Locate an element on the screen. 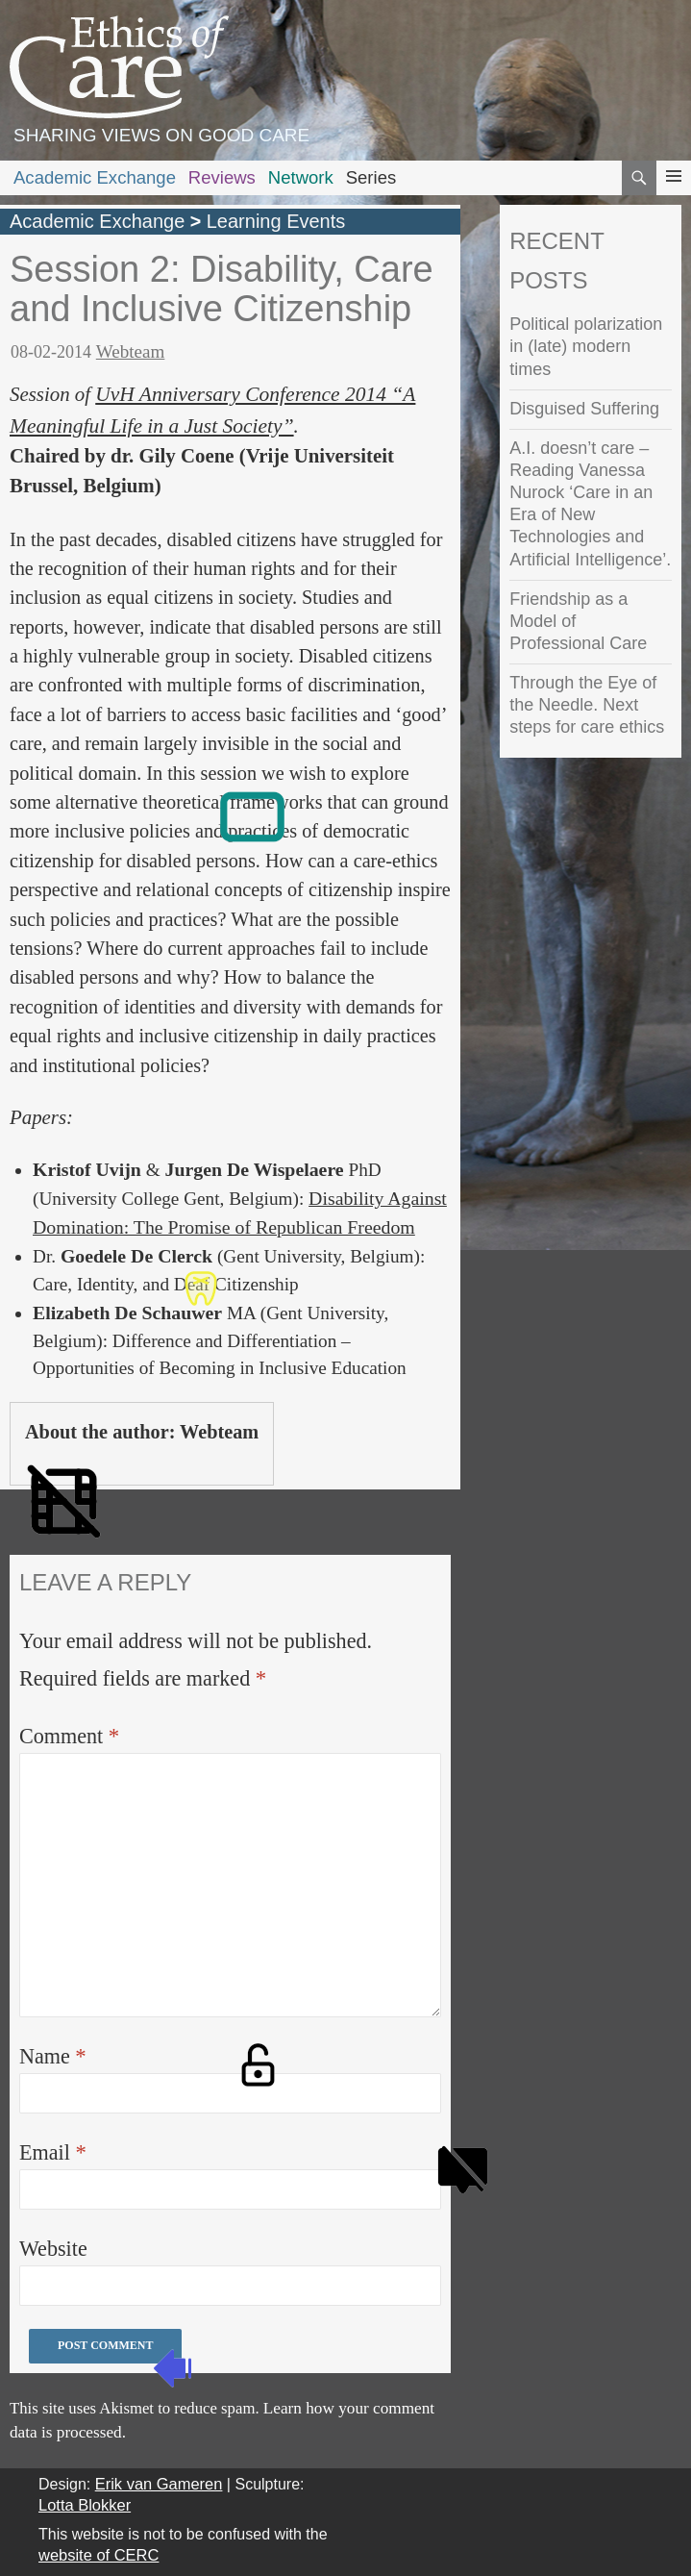 The image size is (691, 2576). video recording is disabled is located at coordinates (63, 1501).